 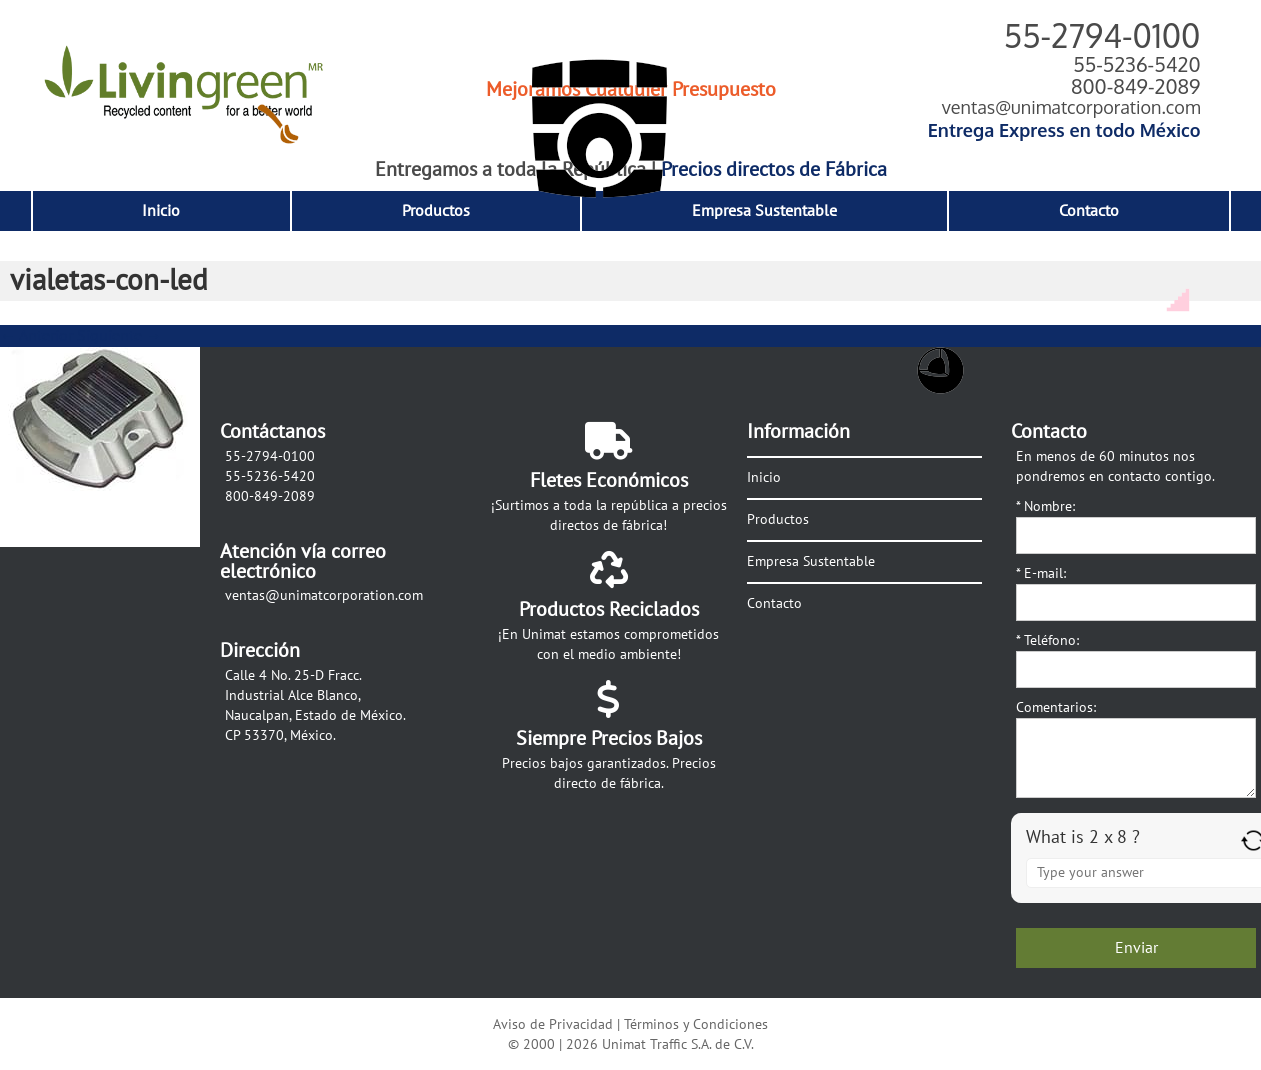 What do you see at coordinates (599, 128) in the screenshot?
I see `access barrel or keg inventory in game` at bounding box center [599, 128].